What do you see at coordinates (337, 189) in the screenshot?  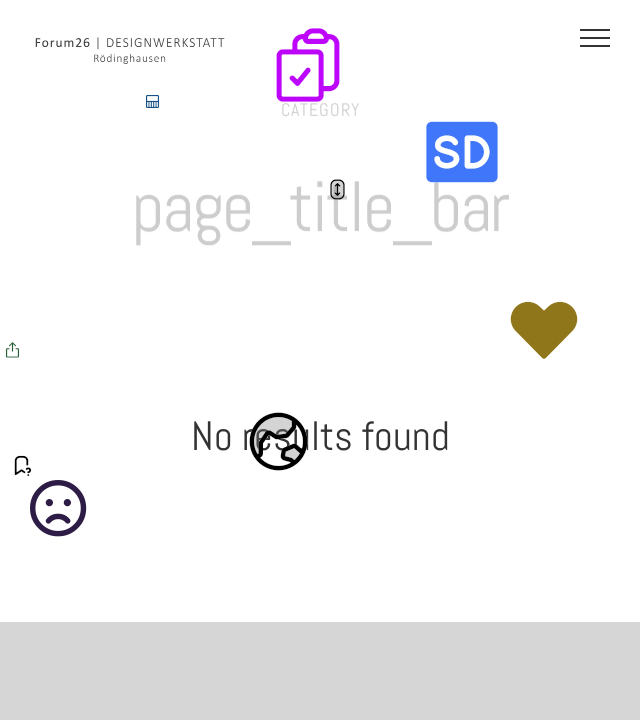 I see `scroll up or down on the page` at bounding box center [337, 189].